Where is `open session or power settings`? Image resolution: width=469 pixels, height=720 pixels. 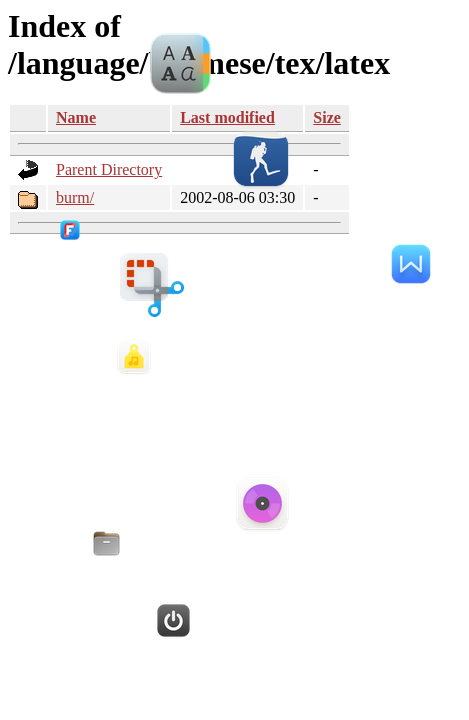
open session or power settings is located at coordinates (173, 620).